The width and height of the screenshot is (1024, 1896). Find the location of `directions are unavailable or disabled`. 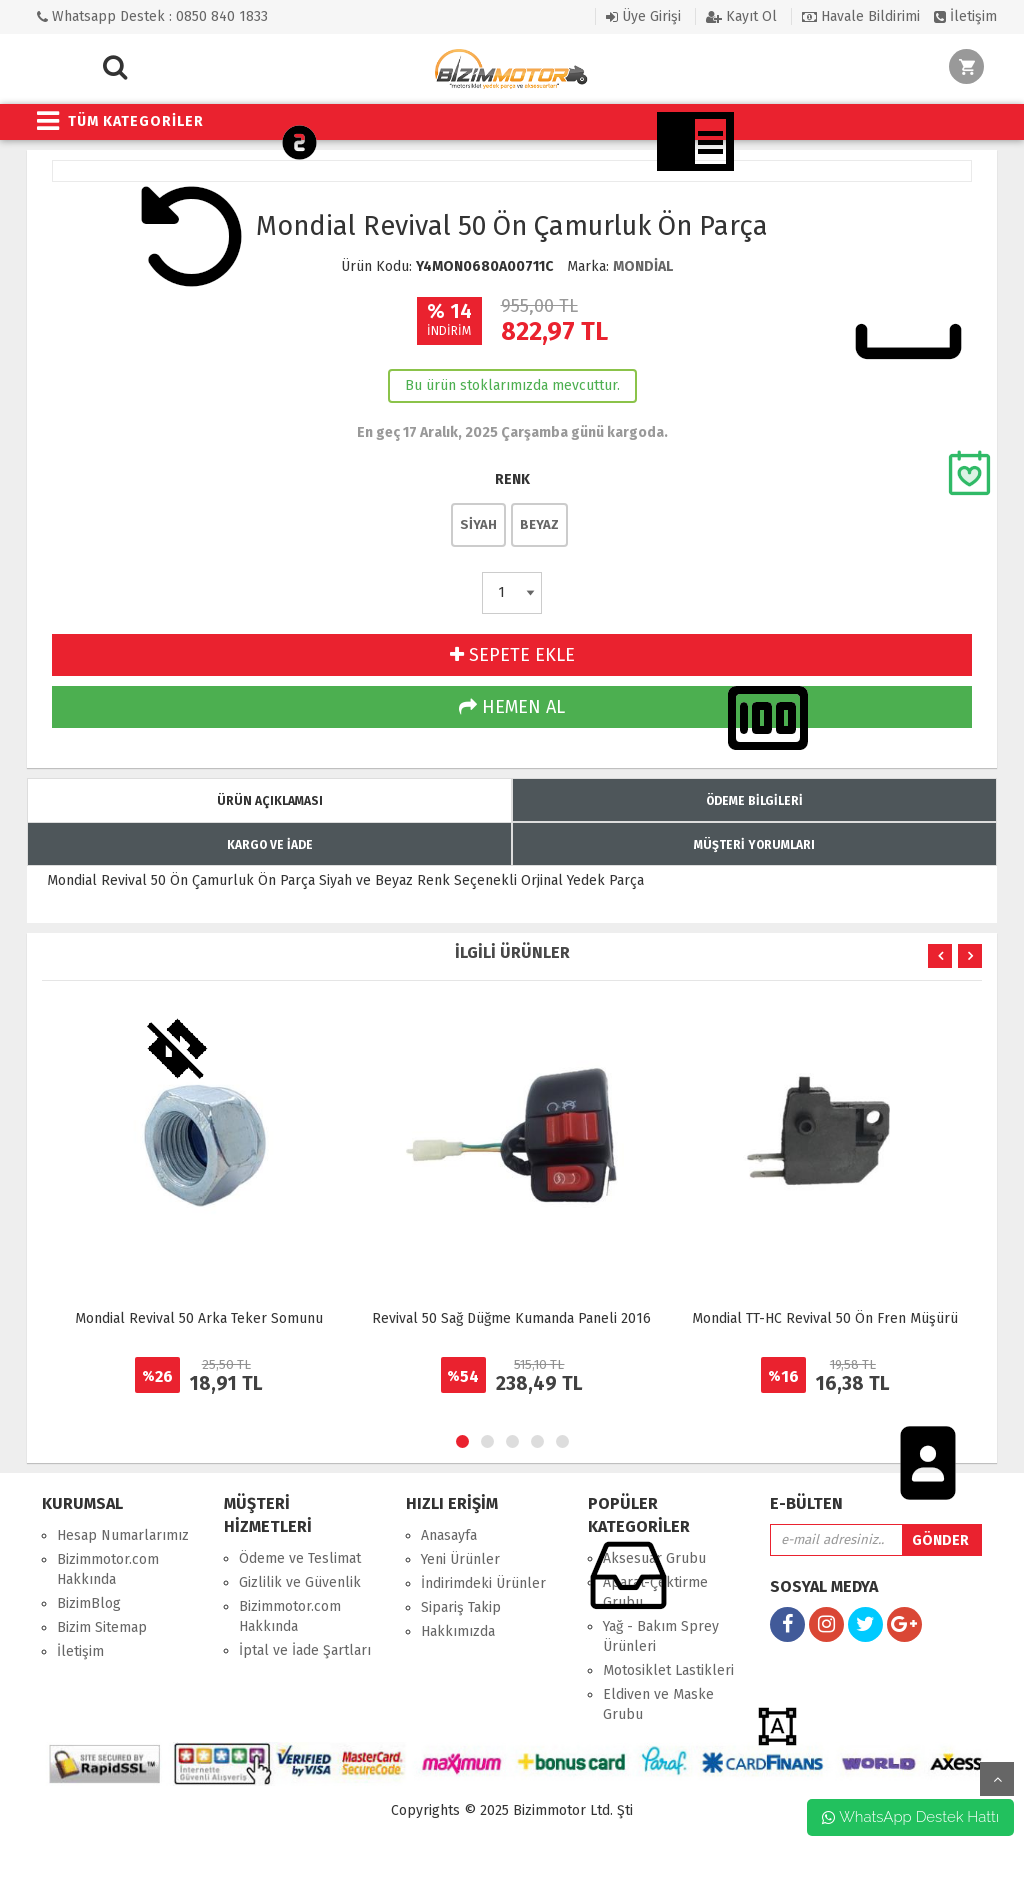

directions are unavailable or disabled is located at coordinates (177, 1048).